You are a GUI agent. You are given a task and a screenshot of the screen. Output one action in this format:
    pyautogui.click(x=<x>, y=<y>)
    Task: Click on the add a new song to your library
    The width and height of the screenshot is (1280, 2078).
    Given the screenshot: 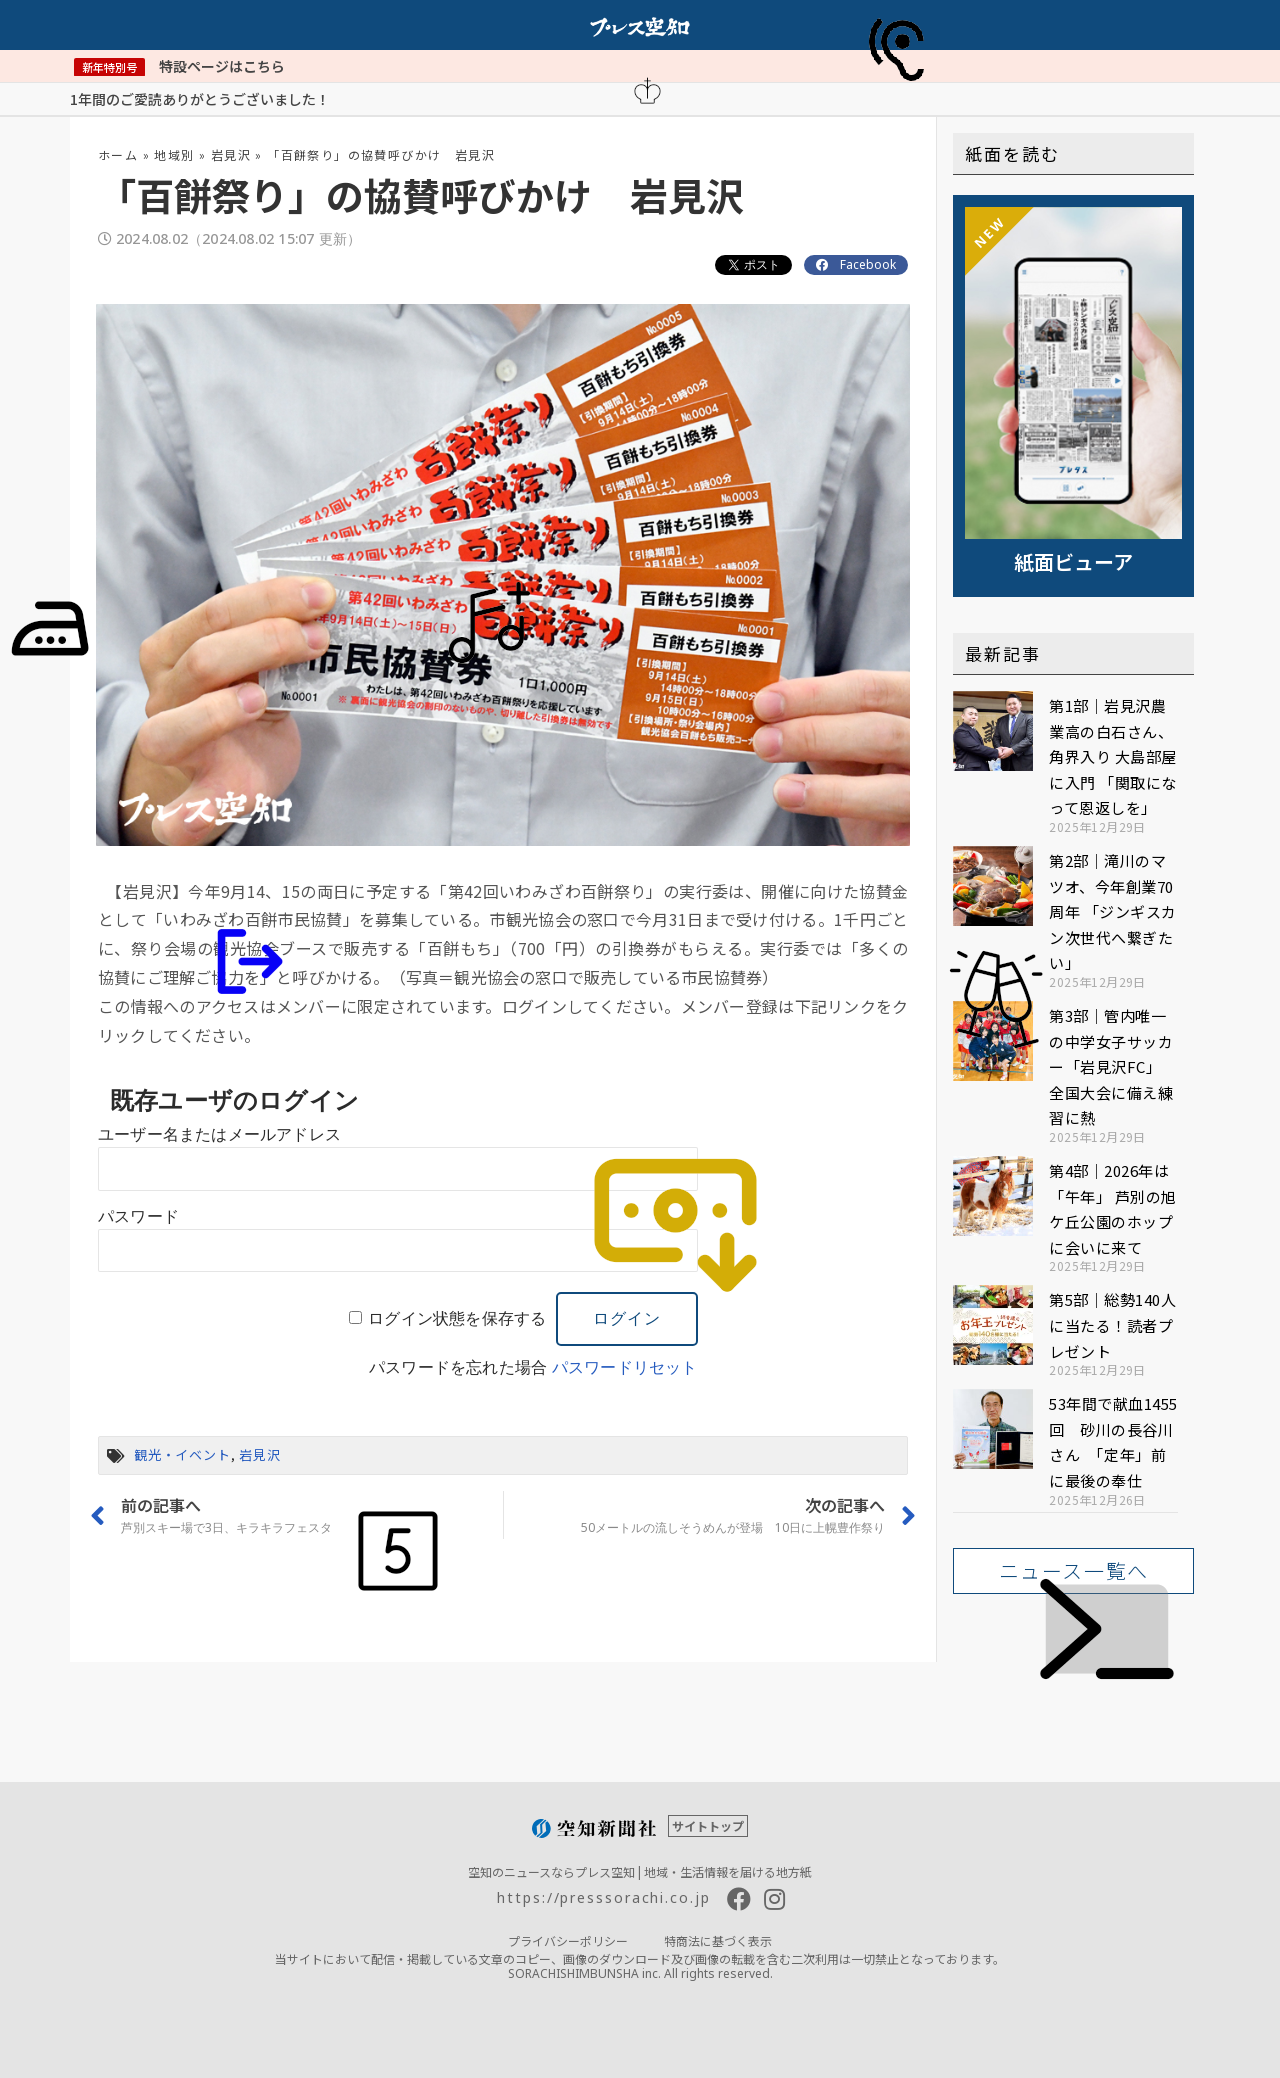 What is the action you would take?
    pyautogui.click(x=491, y=624)
    